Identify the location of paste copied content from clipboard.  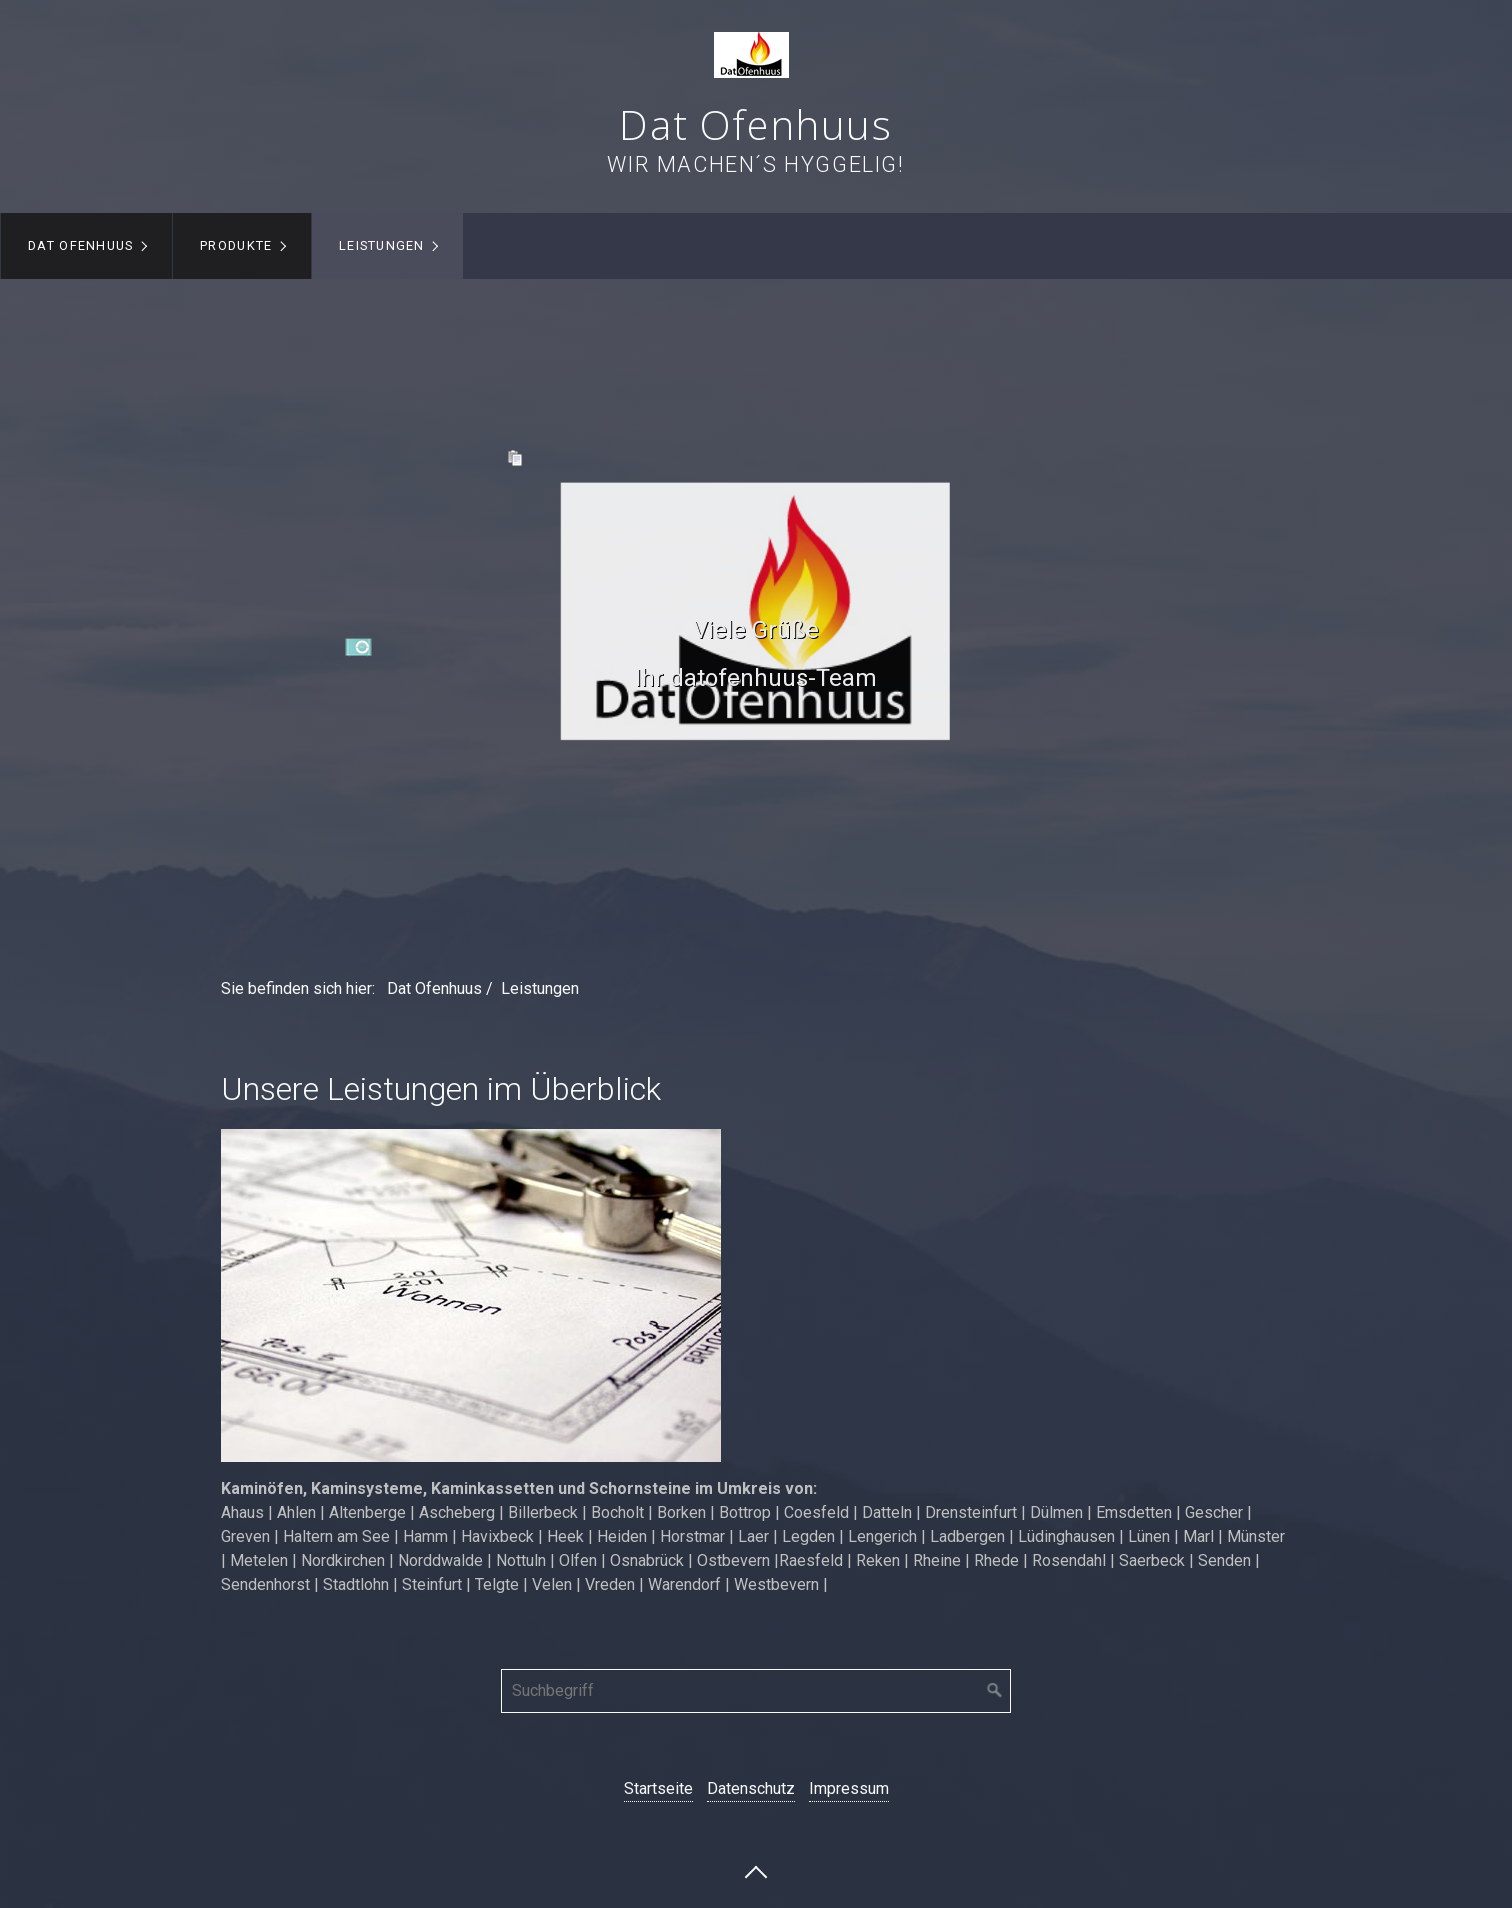
(515, 458).